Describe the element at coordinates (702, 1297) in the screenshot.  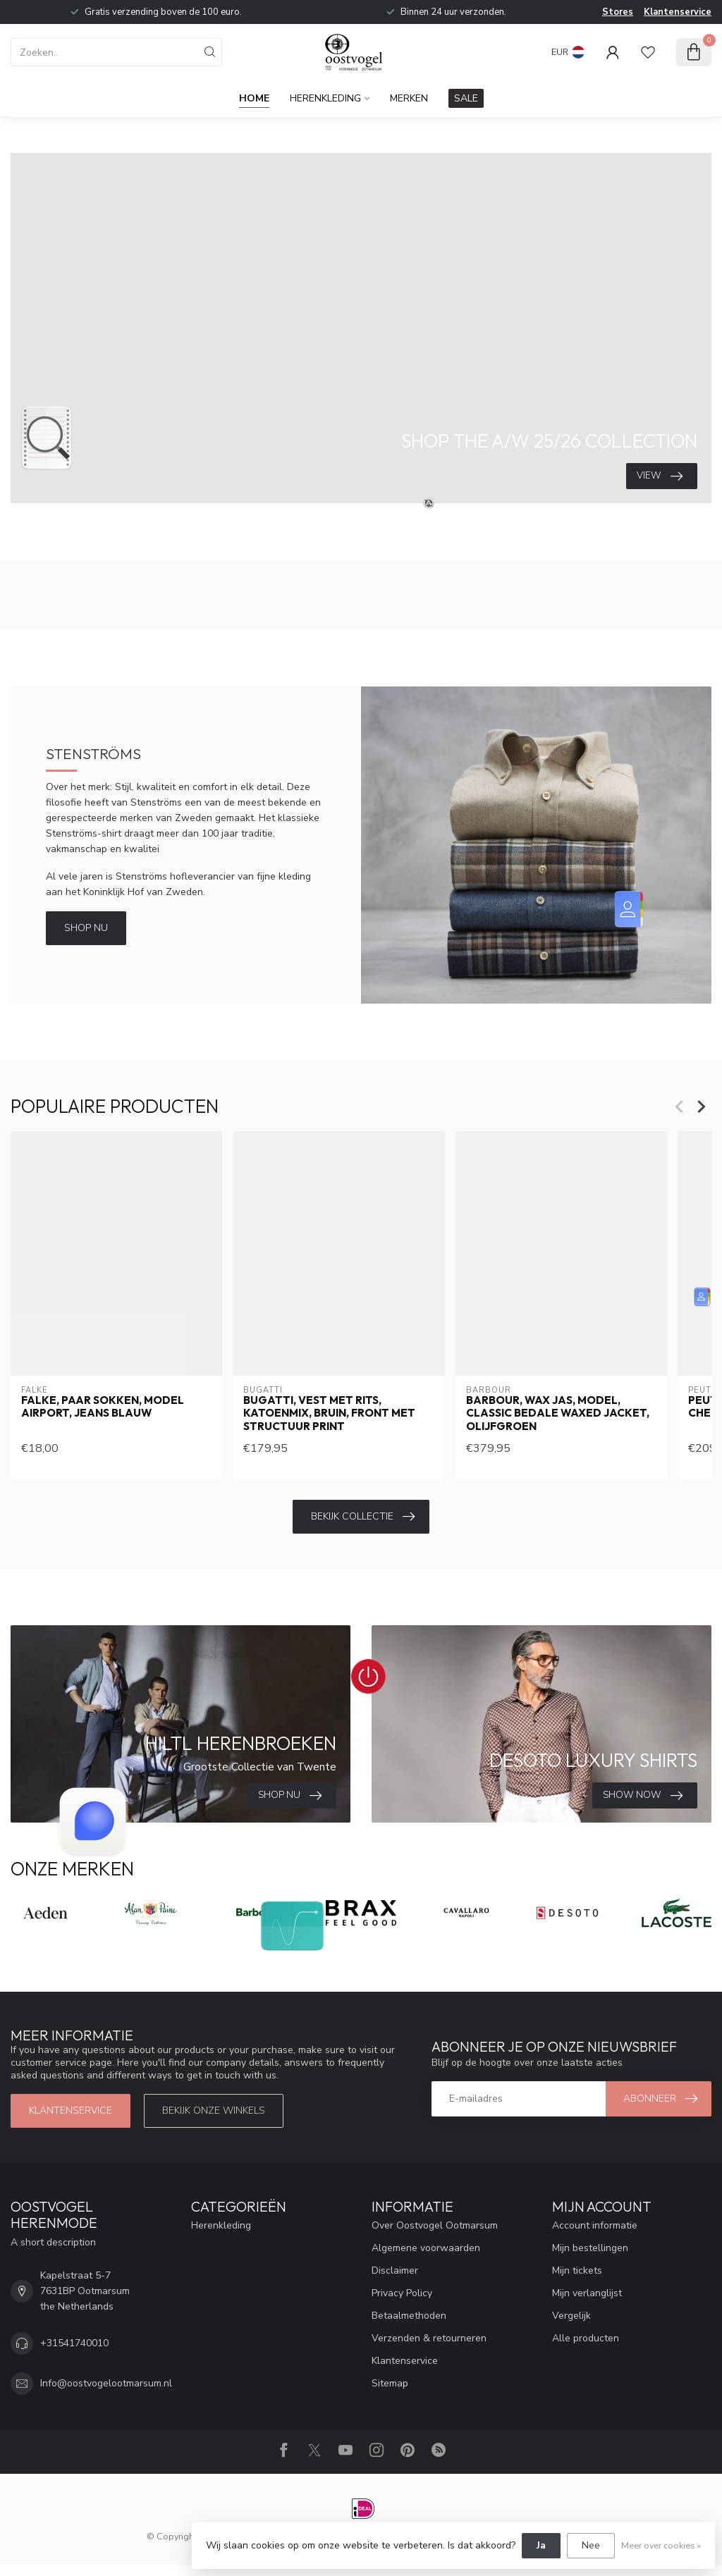
I see `open the contacts app` at that location.